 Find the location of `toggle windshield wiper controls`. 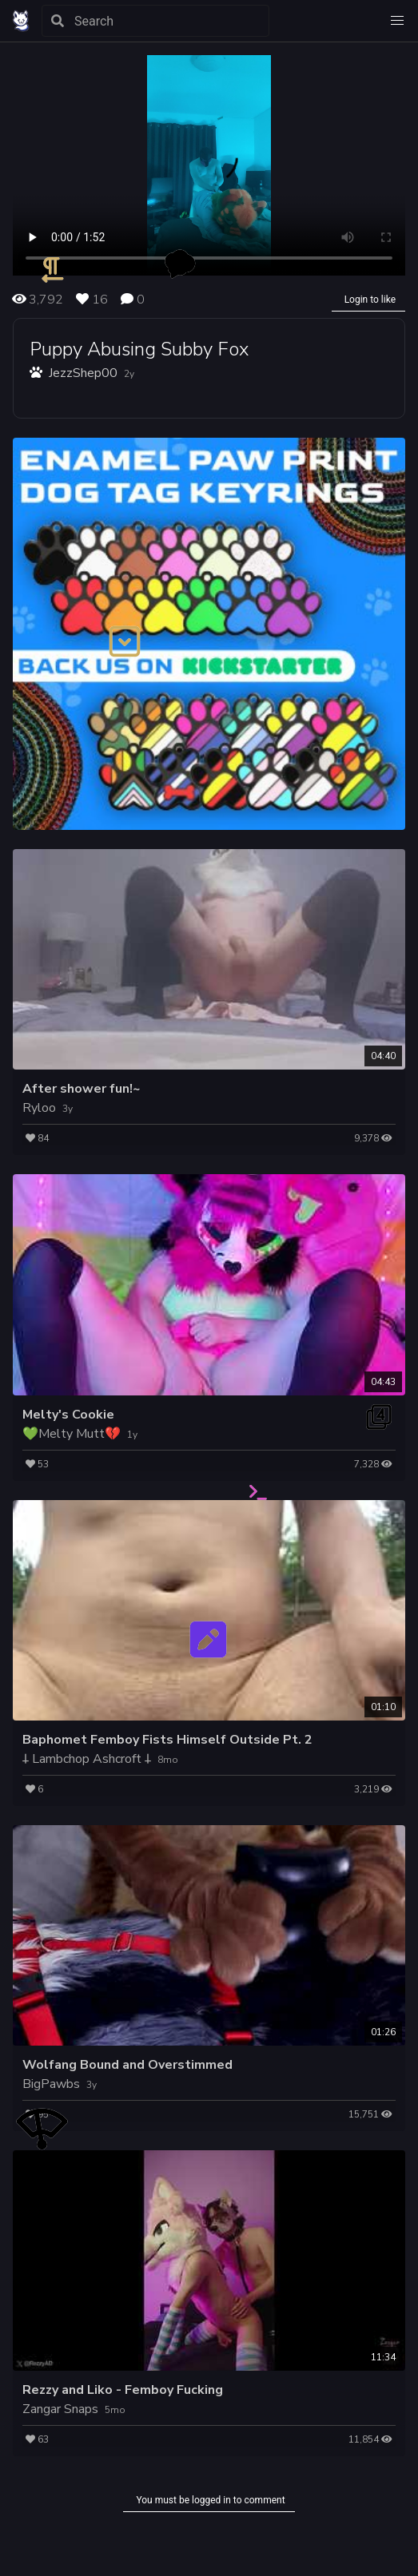

toggle windshield wiper controls is located at coordinates (42, 2129).